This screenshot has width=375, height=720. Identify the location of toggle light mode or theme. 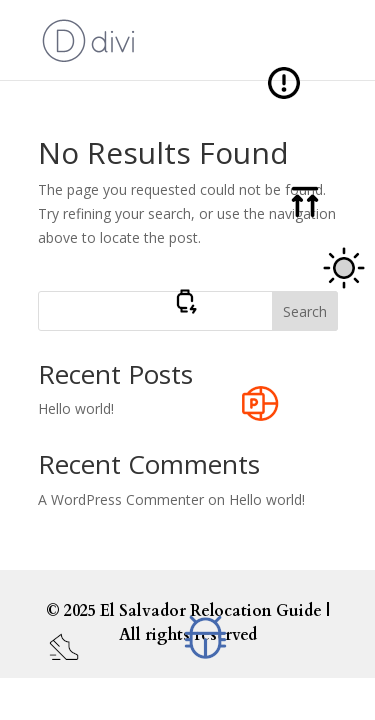
(344, 268).